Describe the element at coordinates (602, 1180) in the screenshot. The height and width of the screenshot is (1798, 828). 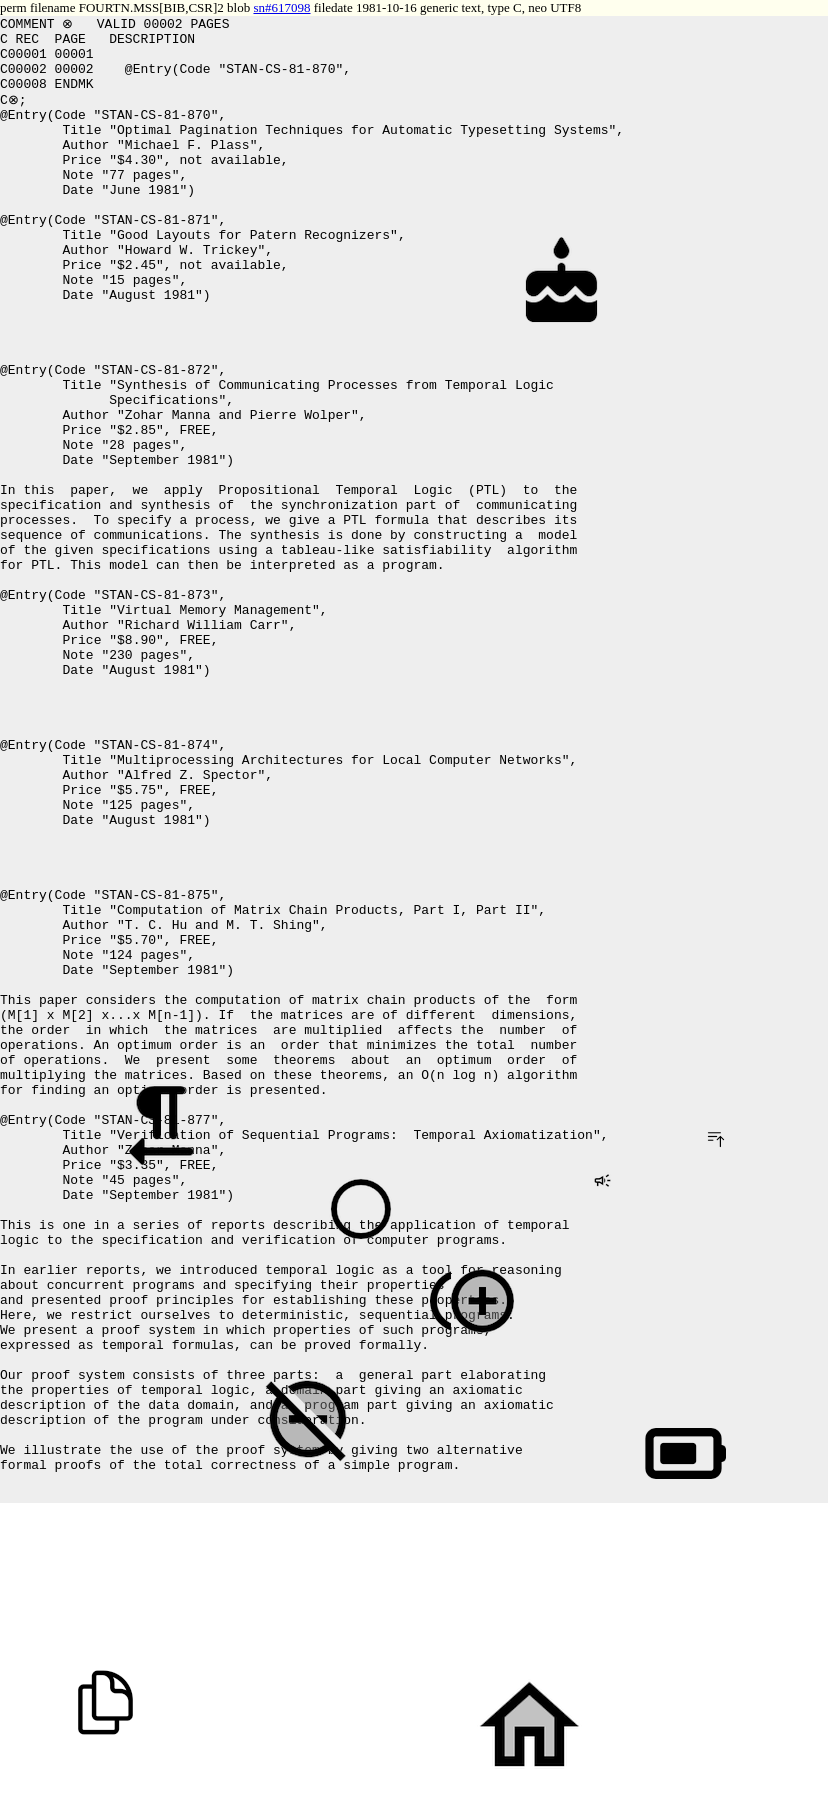
I see `start a new campaign or announcement` at that location.